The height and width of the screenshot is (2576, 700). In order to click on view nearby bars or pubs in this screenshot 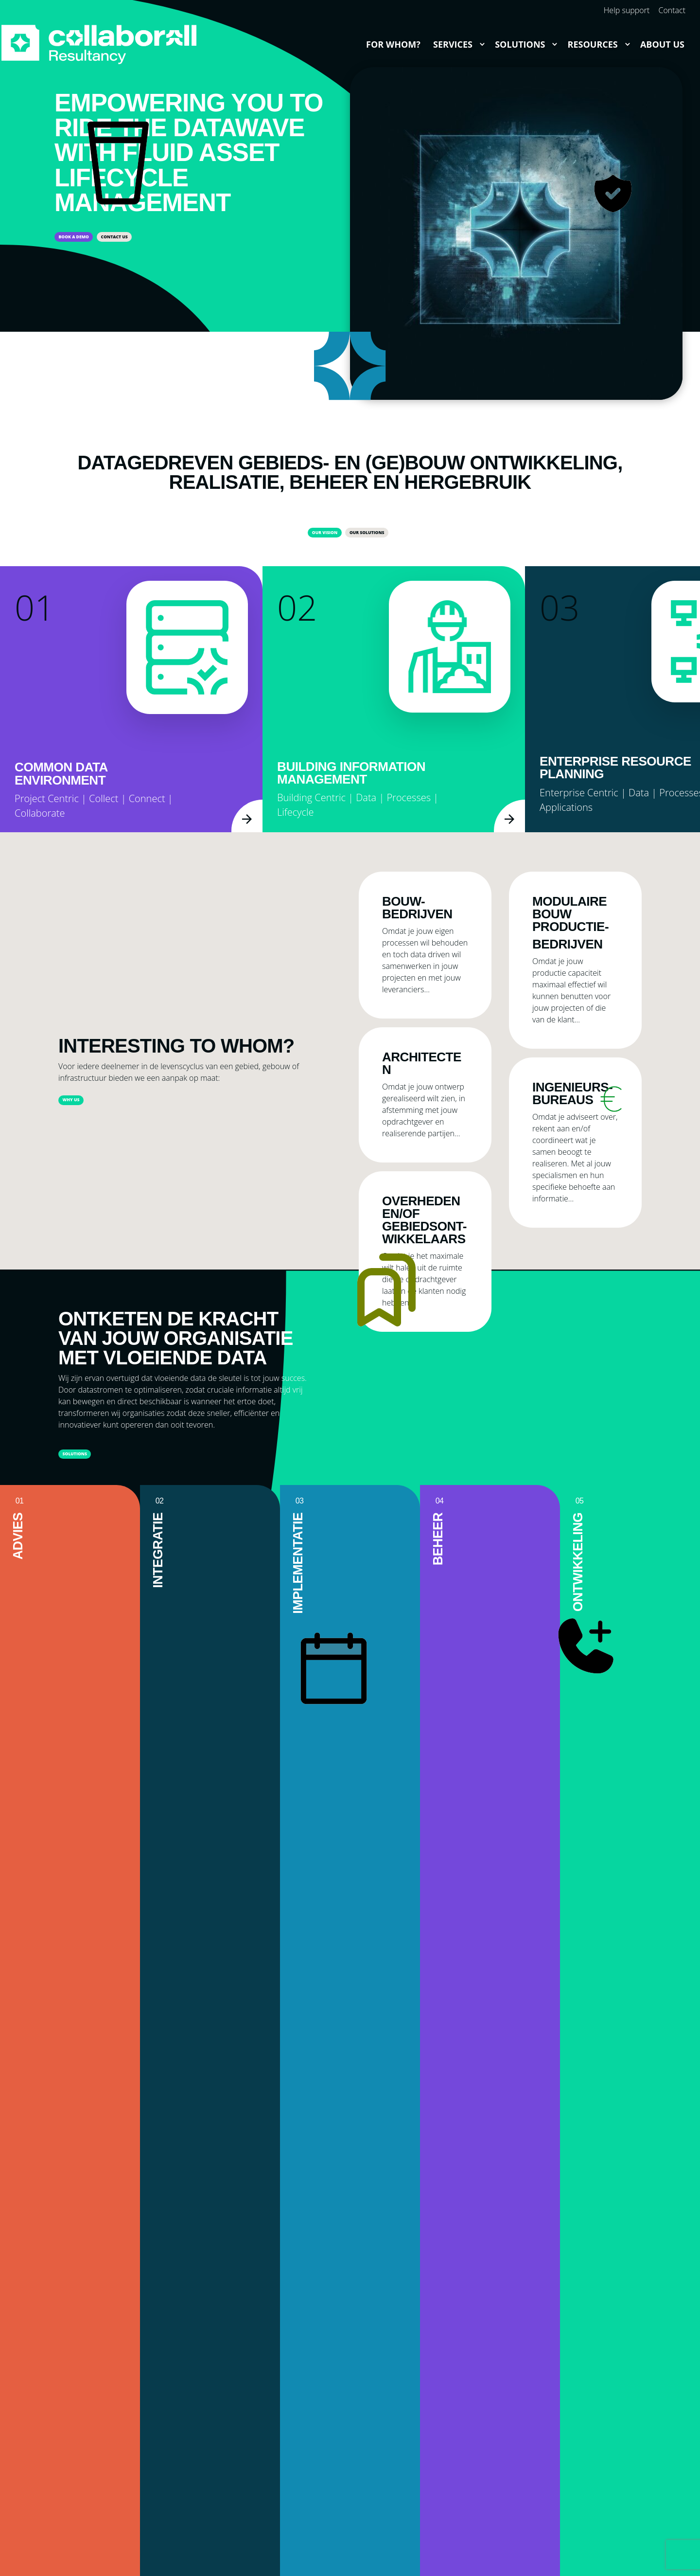, I will do `click(118, 161)`.